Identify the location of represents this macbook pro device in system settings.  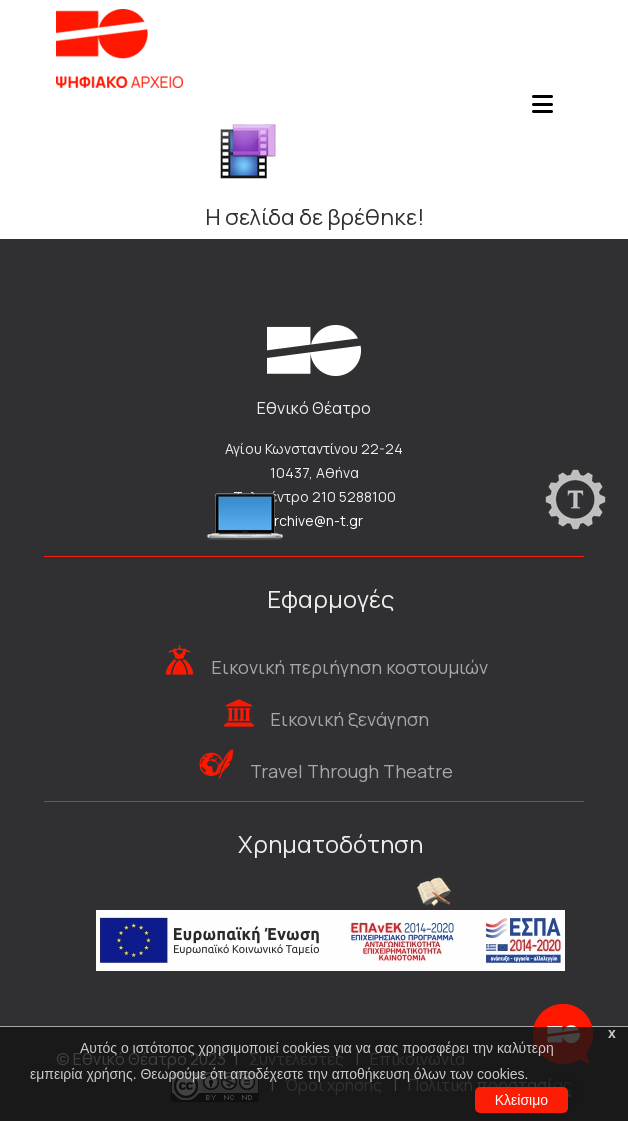
(245, 514).